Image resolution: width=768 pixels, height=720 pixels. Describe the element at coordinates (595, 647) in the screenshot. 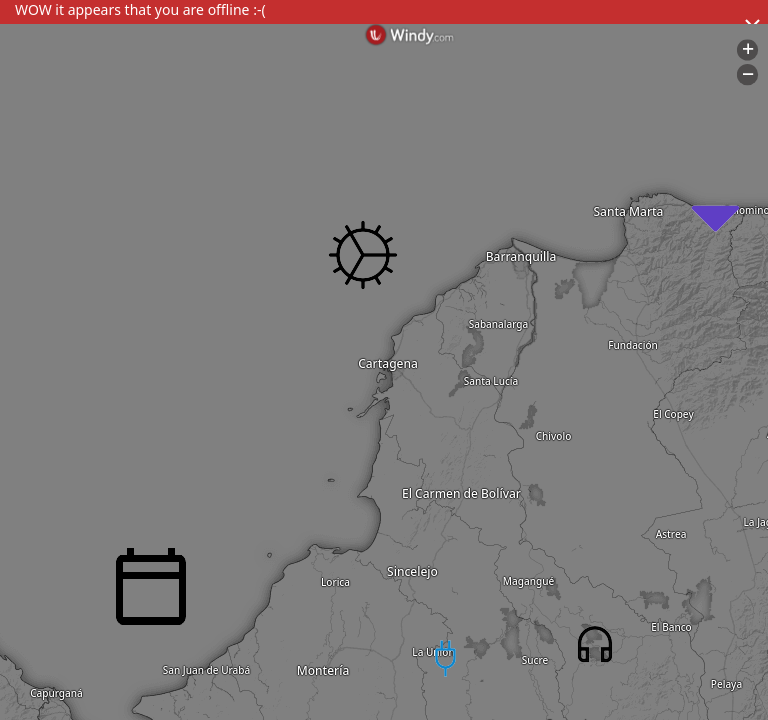

I see `access audio or voice settings` at that location.